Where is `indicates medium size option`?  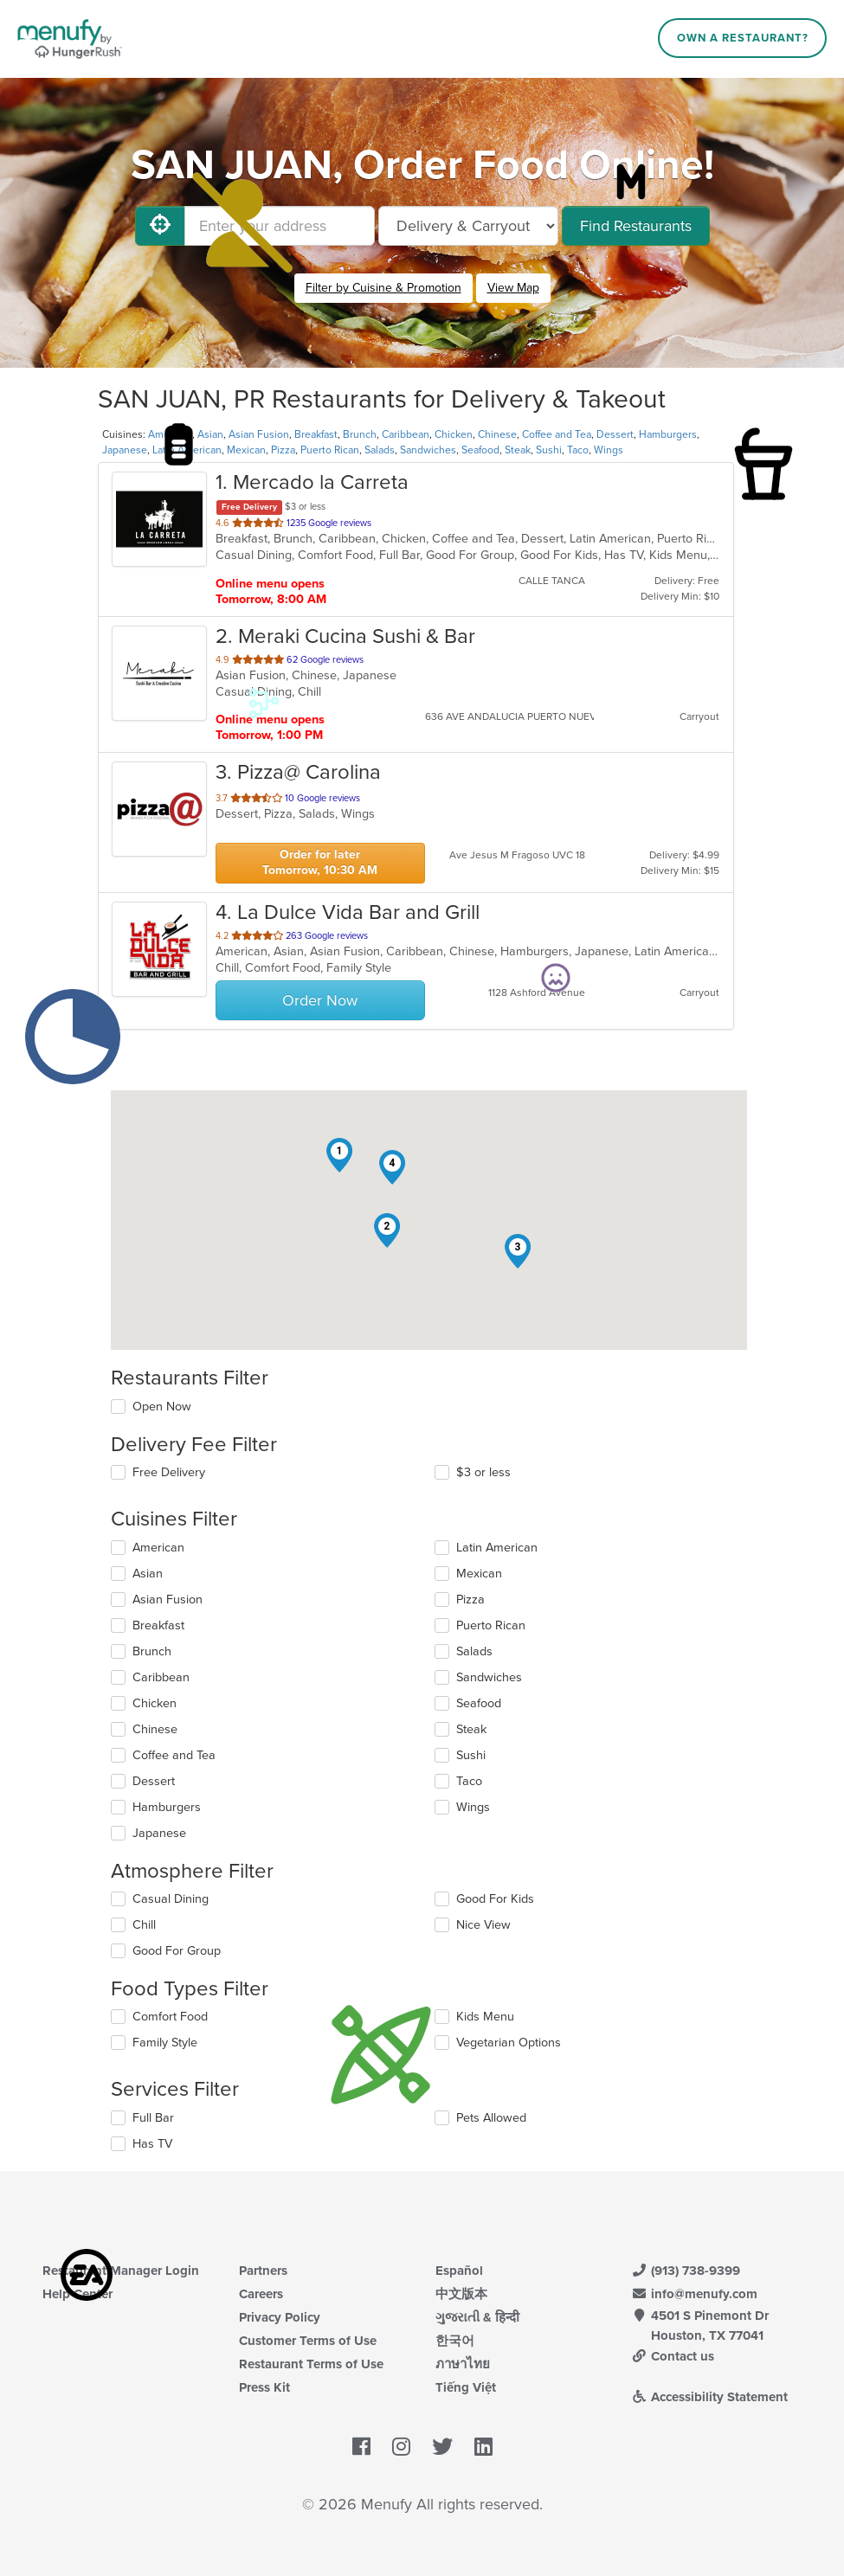
indicates medium size option is located at coordinates (631, 182).